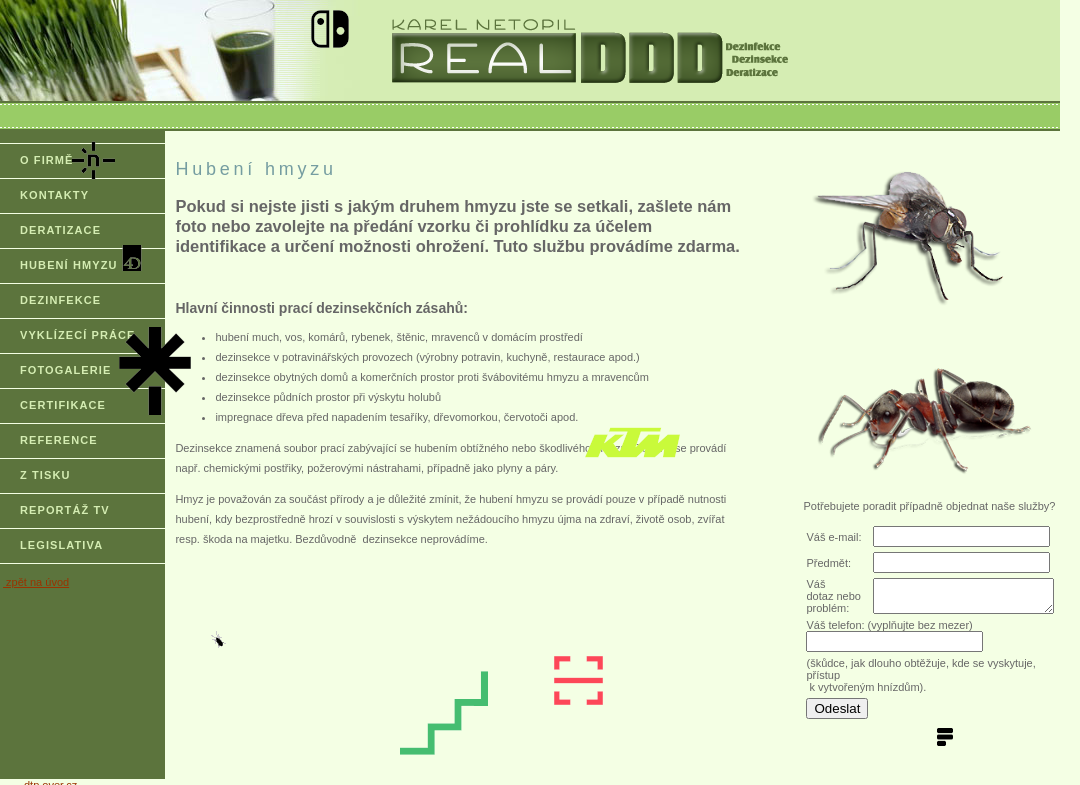 The height and width of the screenshot is (785, 1080). What do you see at coordinates (578, 680) in the screenshot?
I see `scan a QR code` at bounding box center [578, 680].